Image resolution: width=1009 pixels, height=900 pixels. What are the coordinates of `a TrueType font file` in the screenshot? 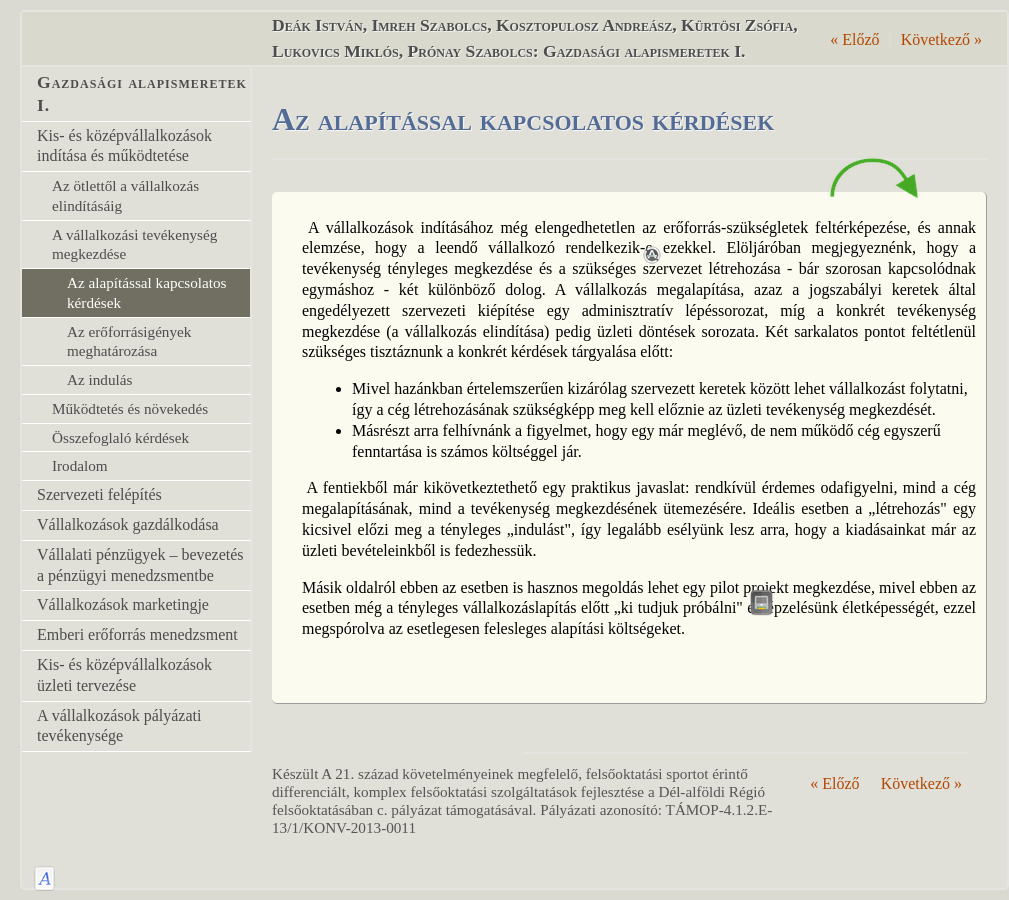 It's located at (44, 878).